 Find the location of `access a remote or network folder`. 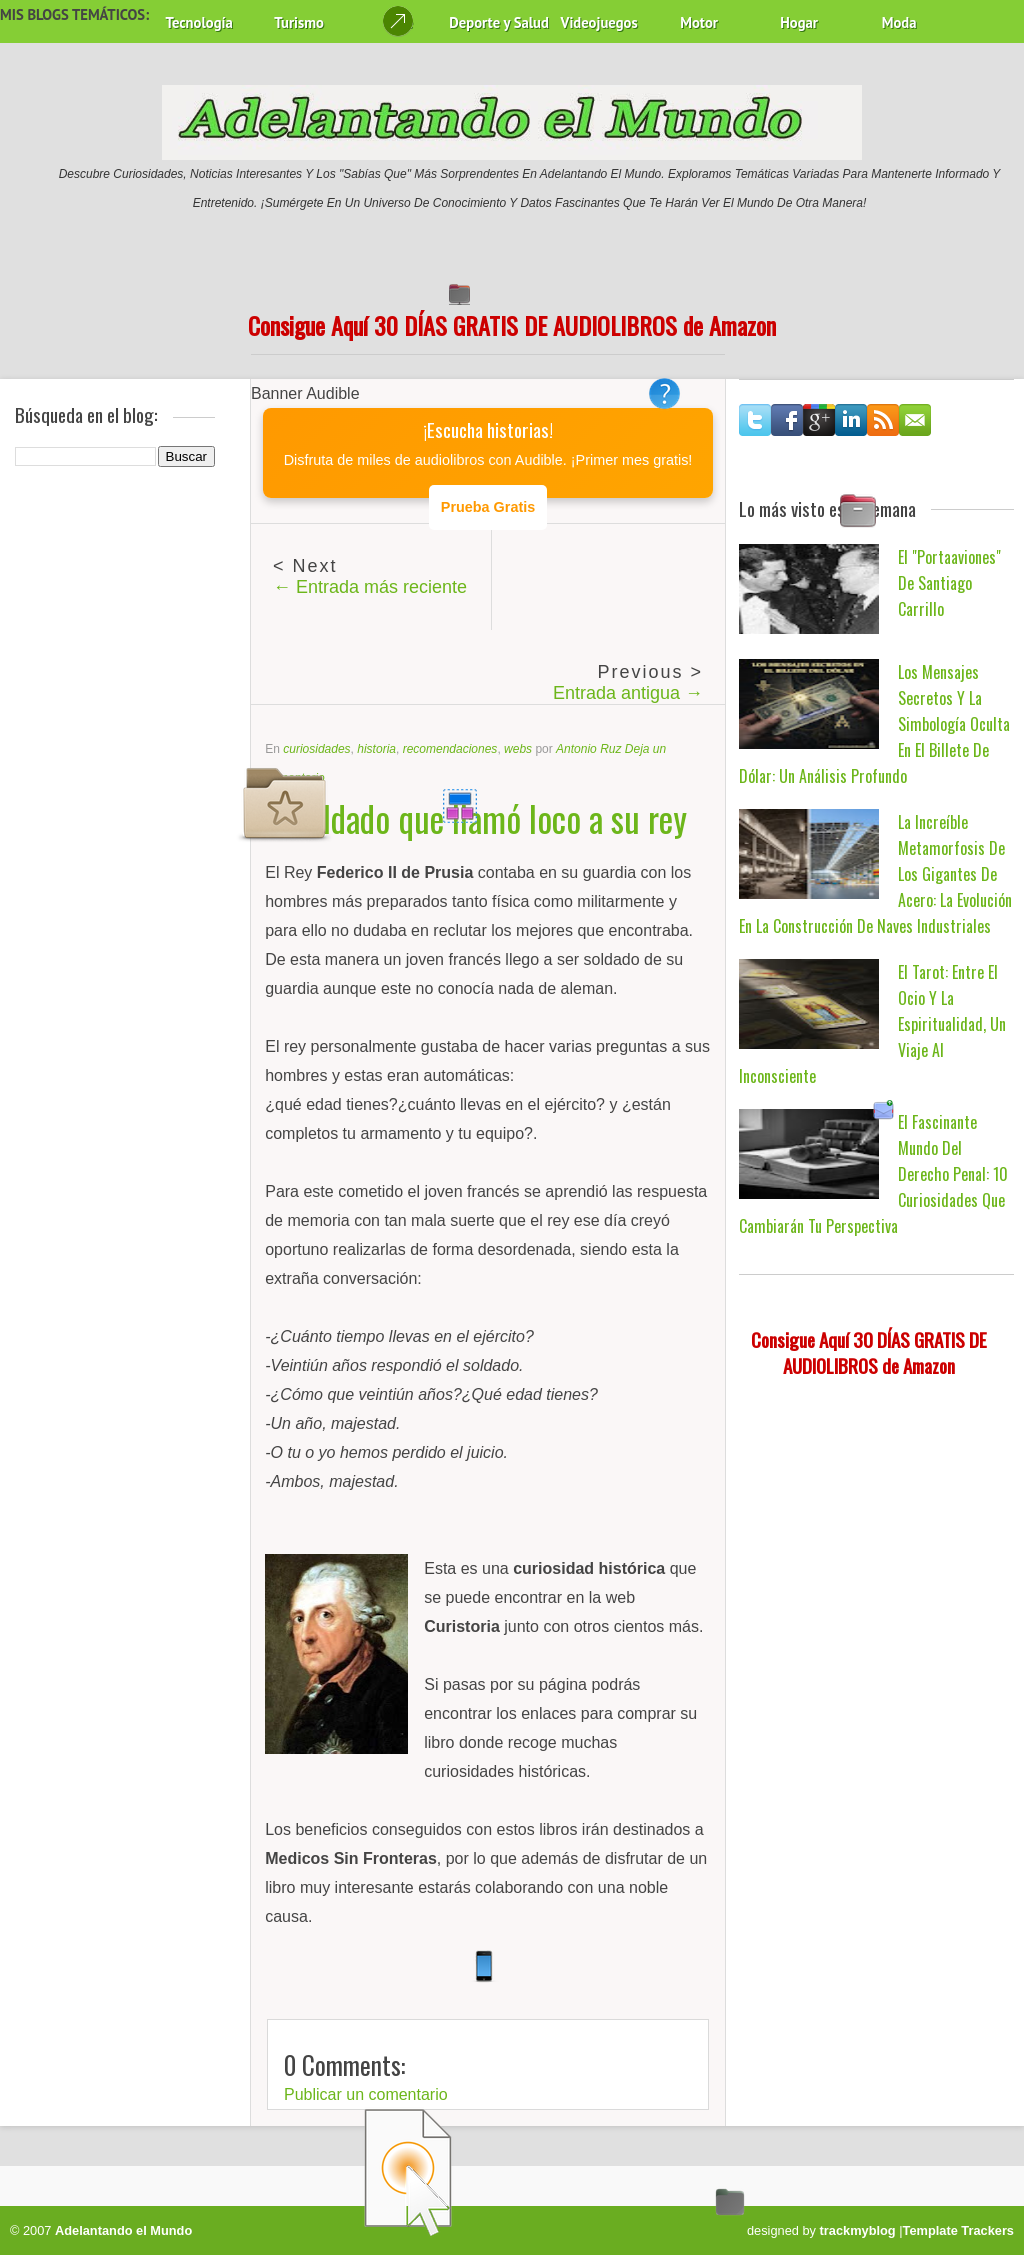

access a remote or network folder is located at coordinates (459, 294).